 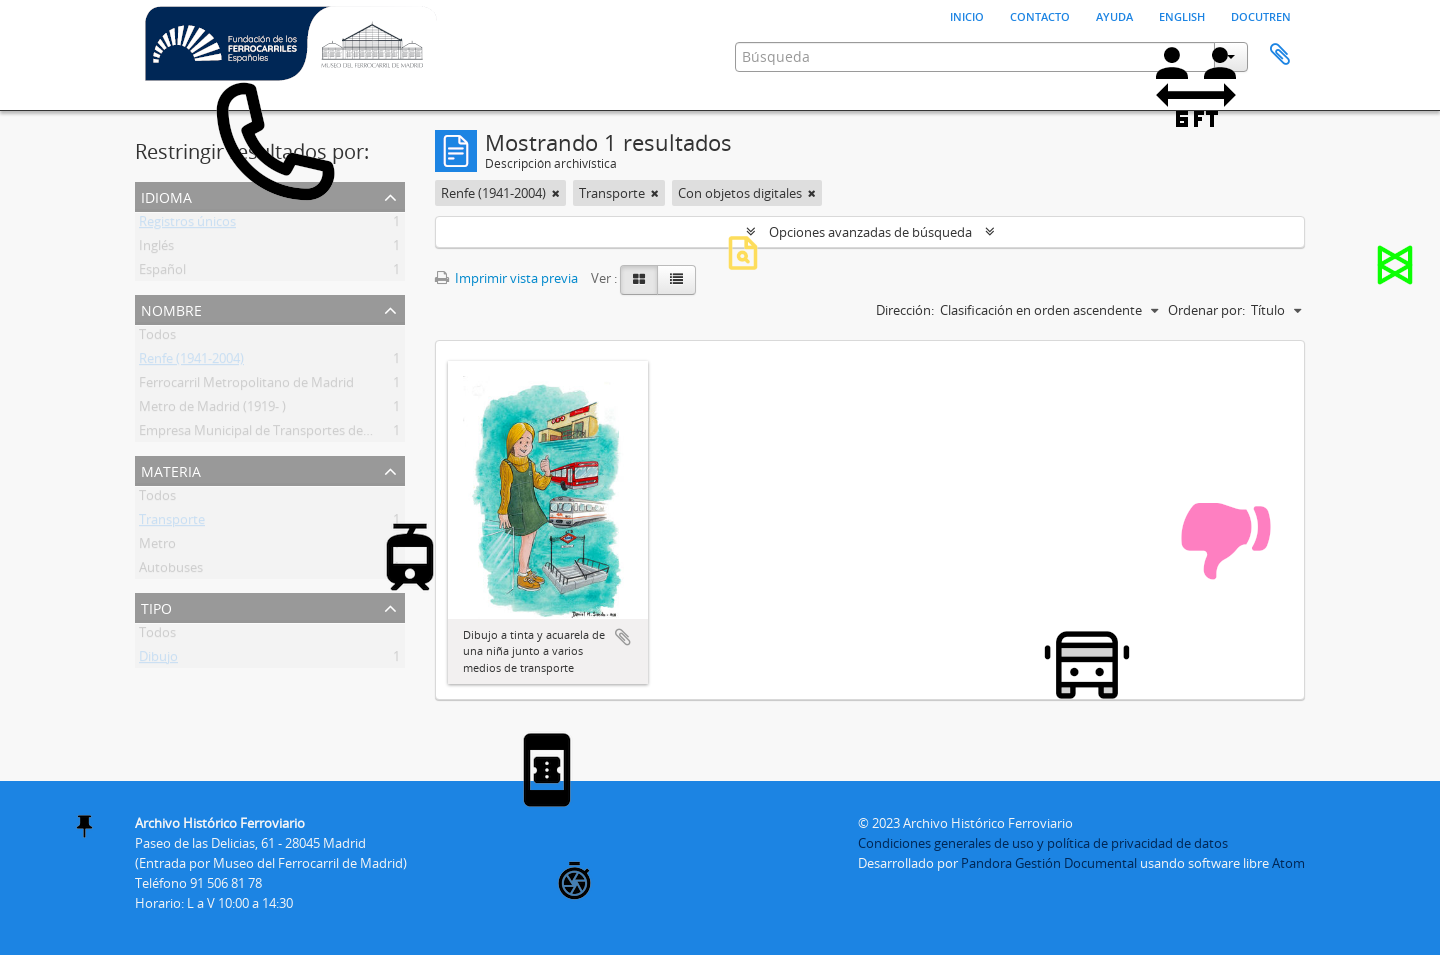 What do you see at coordinates (743, 253) in the screenshot?
I see `search within a document` at bounding box center [743, 253].